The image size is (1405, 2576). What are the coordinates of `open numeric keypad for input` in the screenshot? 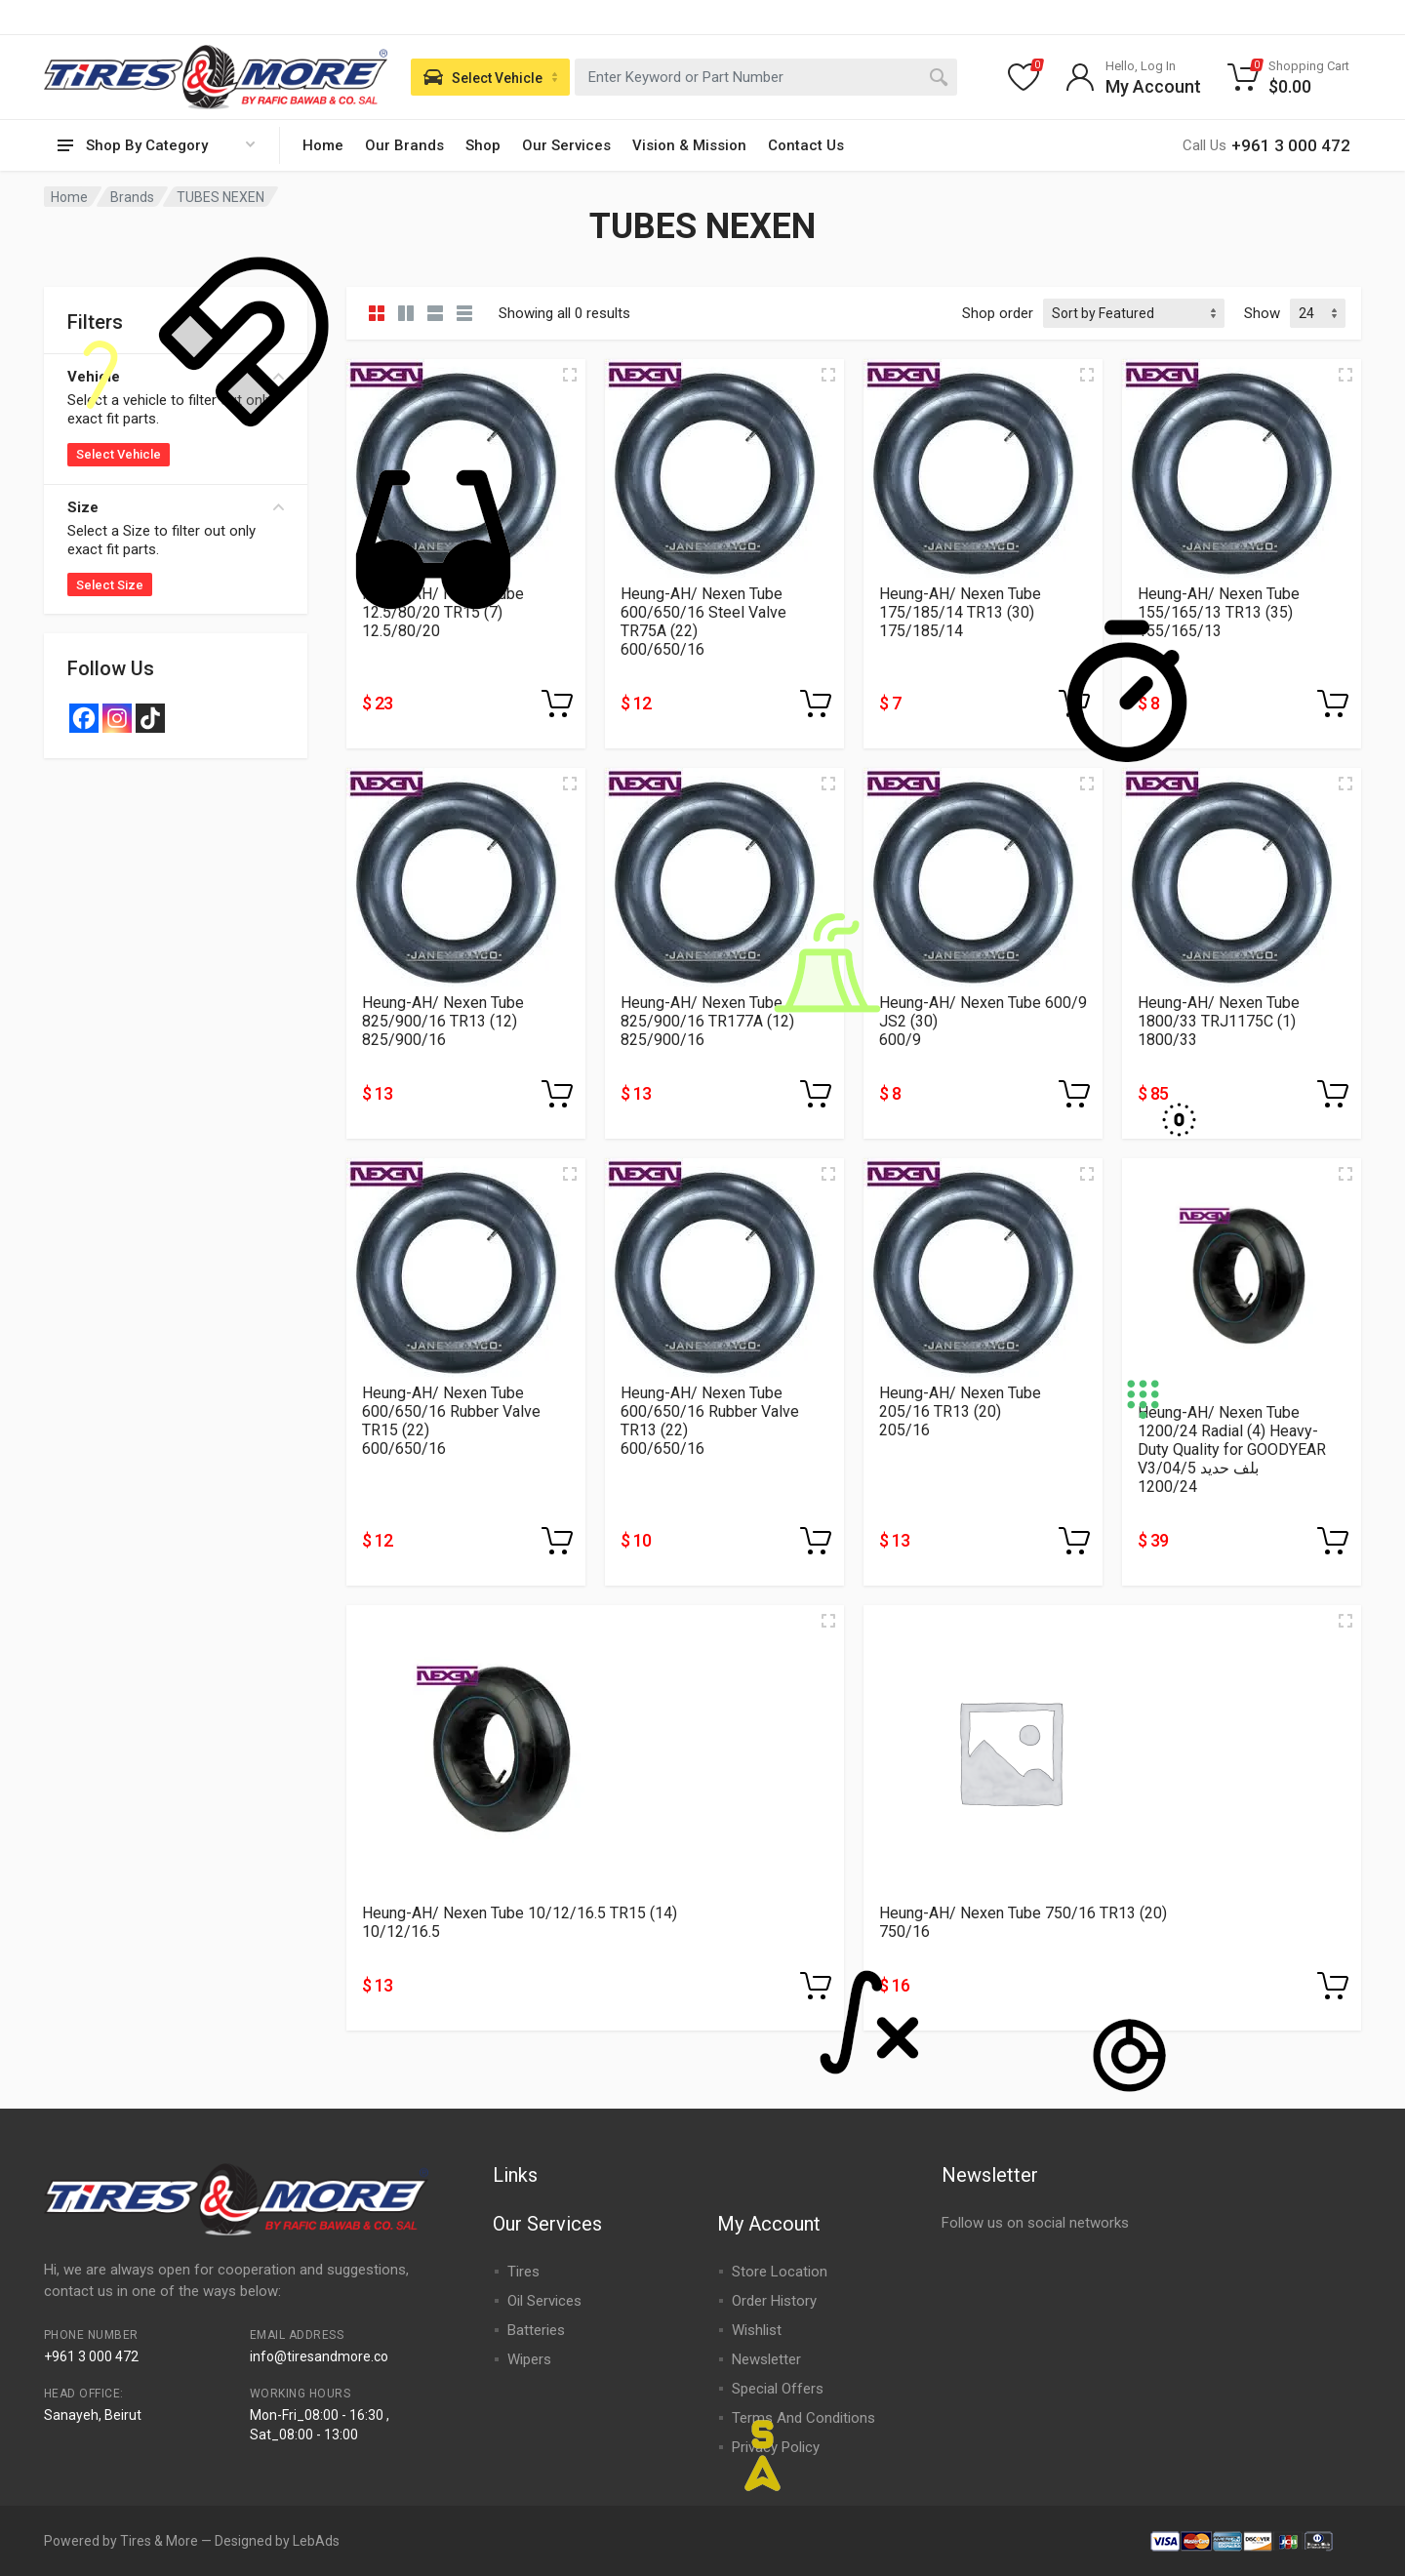 It's located at (1143, 1398).